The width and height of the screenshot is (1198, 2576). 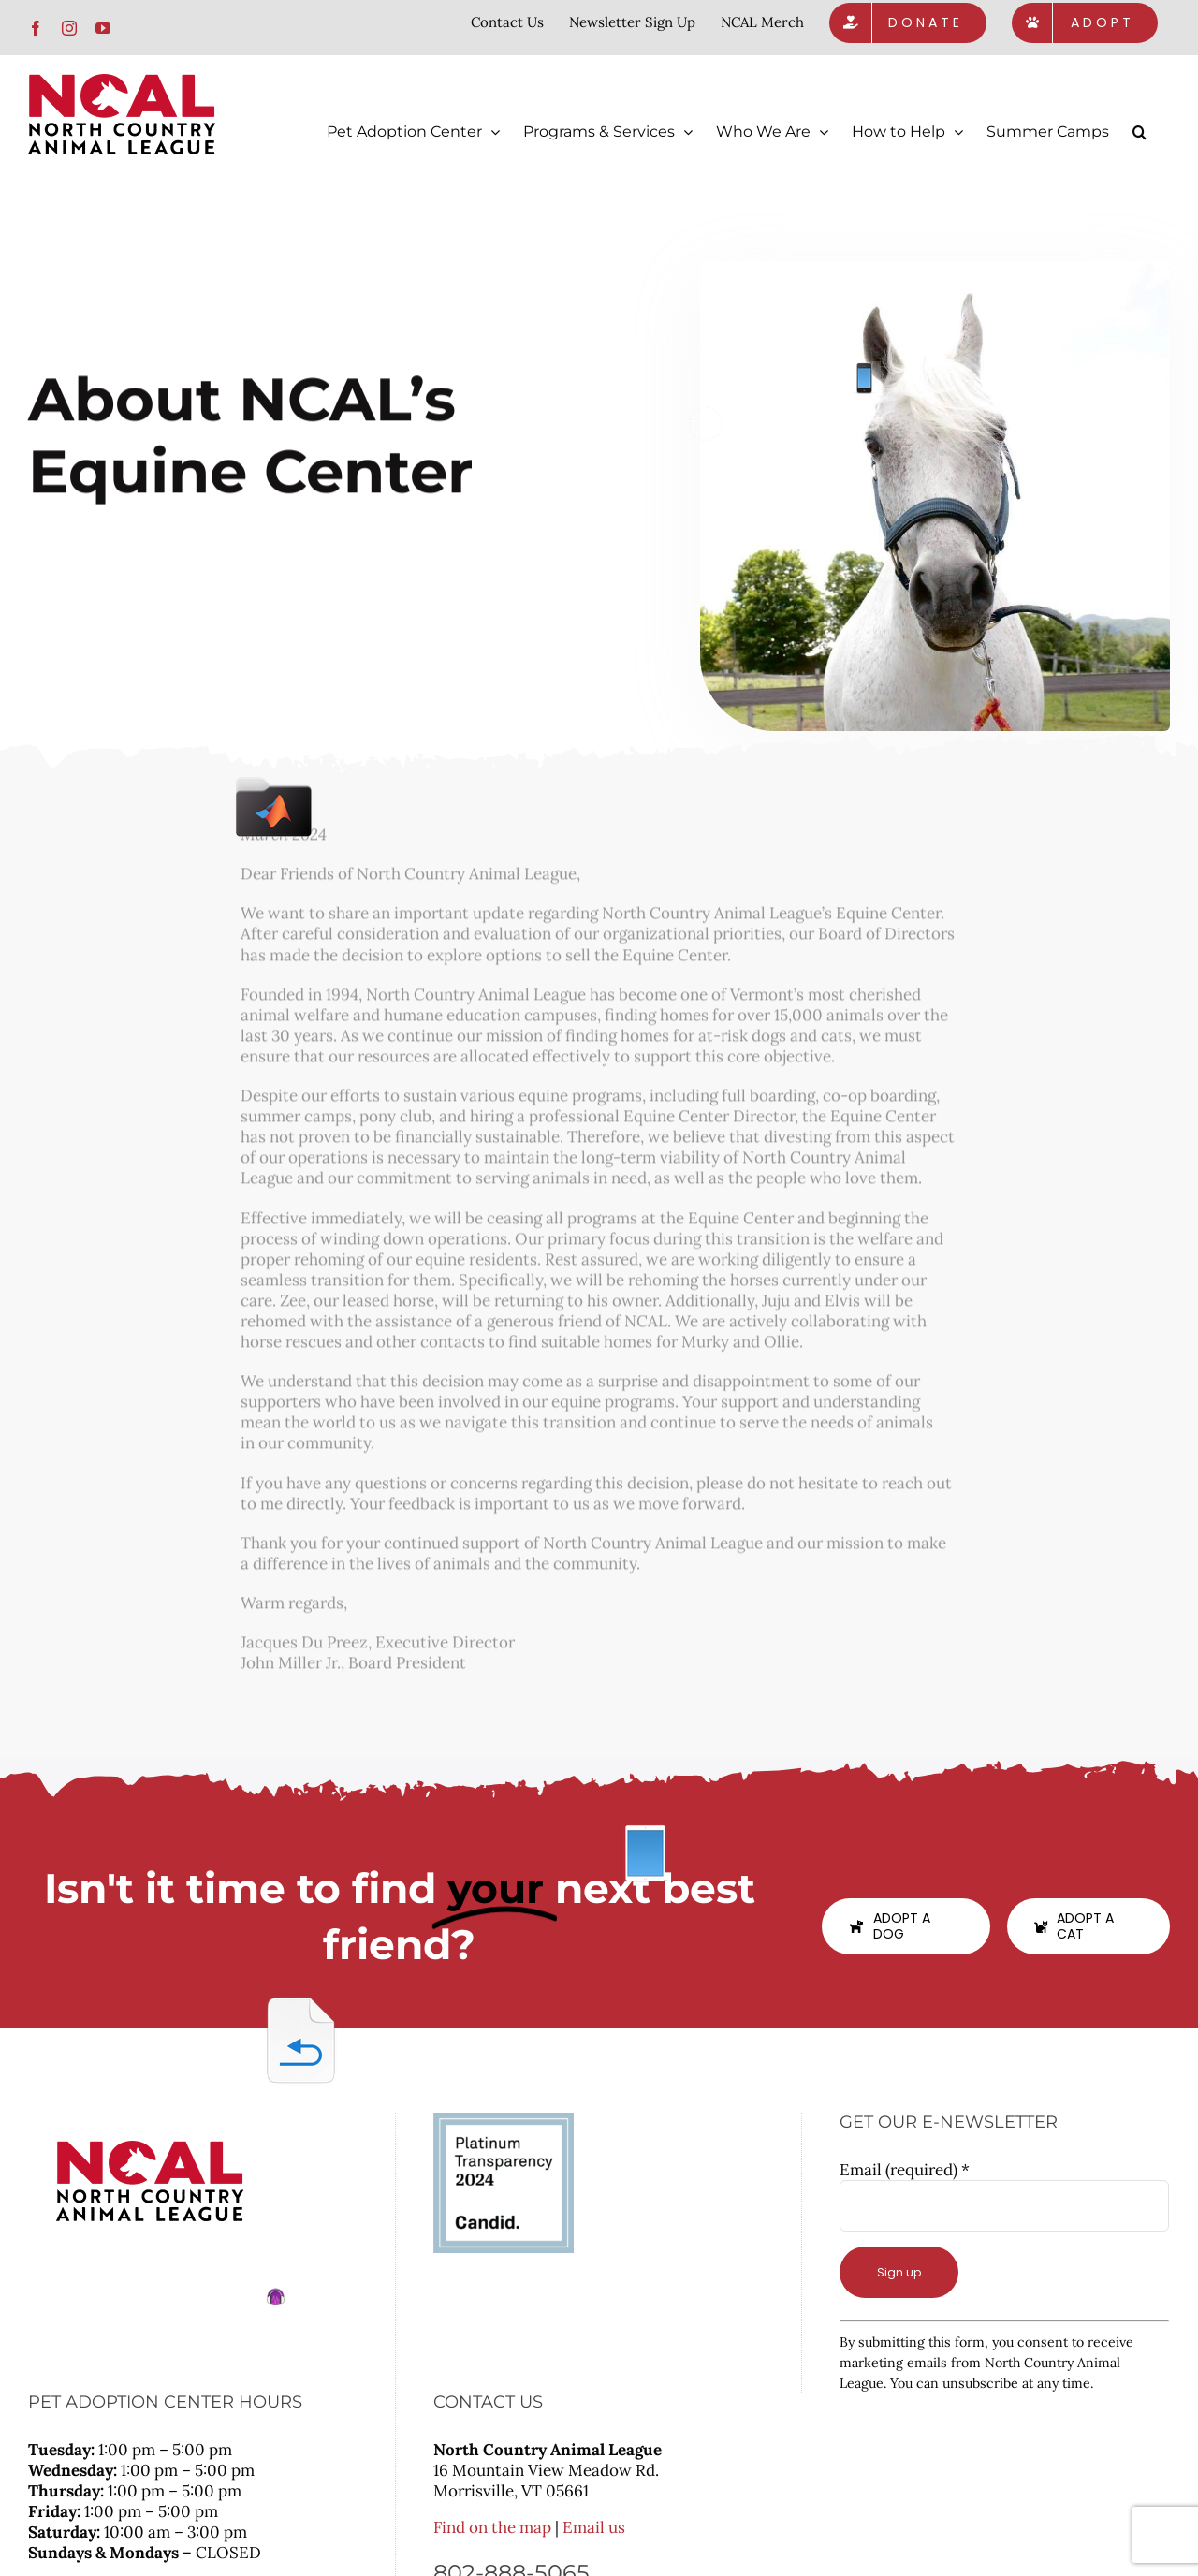 What do you see at coordinates (273, 809) in the screenshot?
I see `open matlab project files folder` at bounding box center [273, 809].